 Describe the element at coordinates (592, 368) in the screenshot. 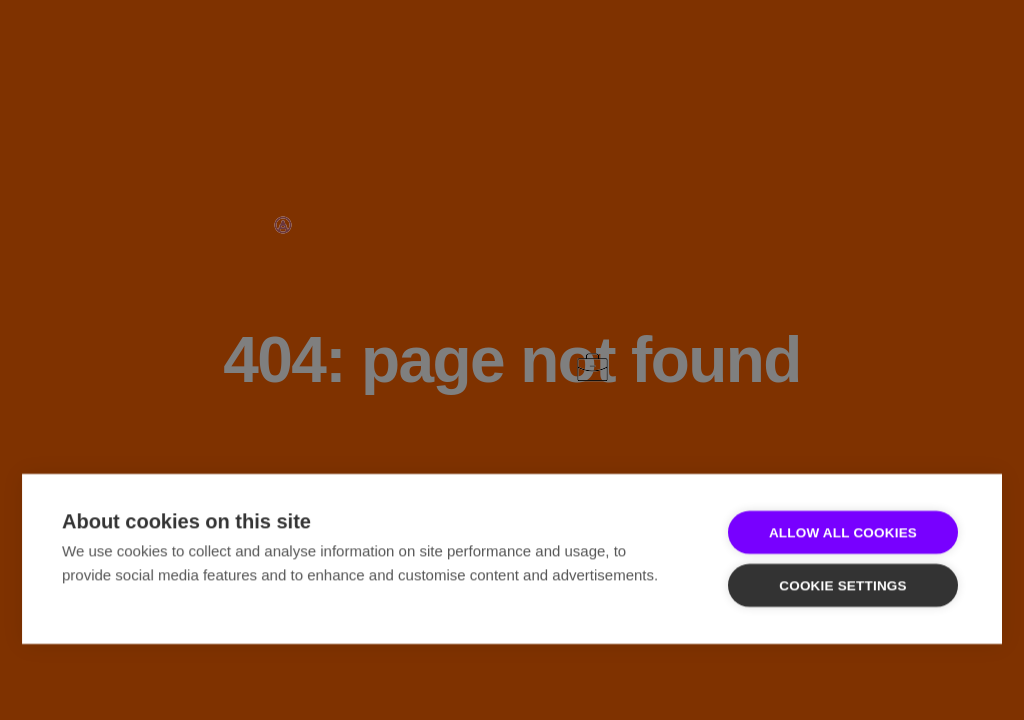

I see `access work or business-related content` at that location.